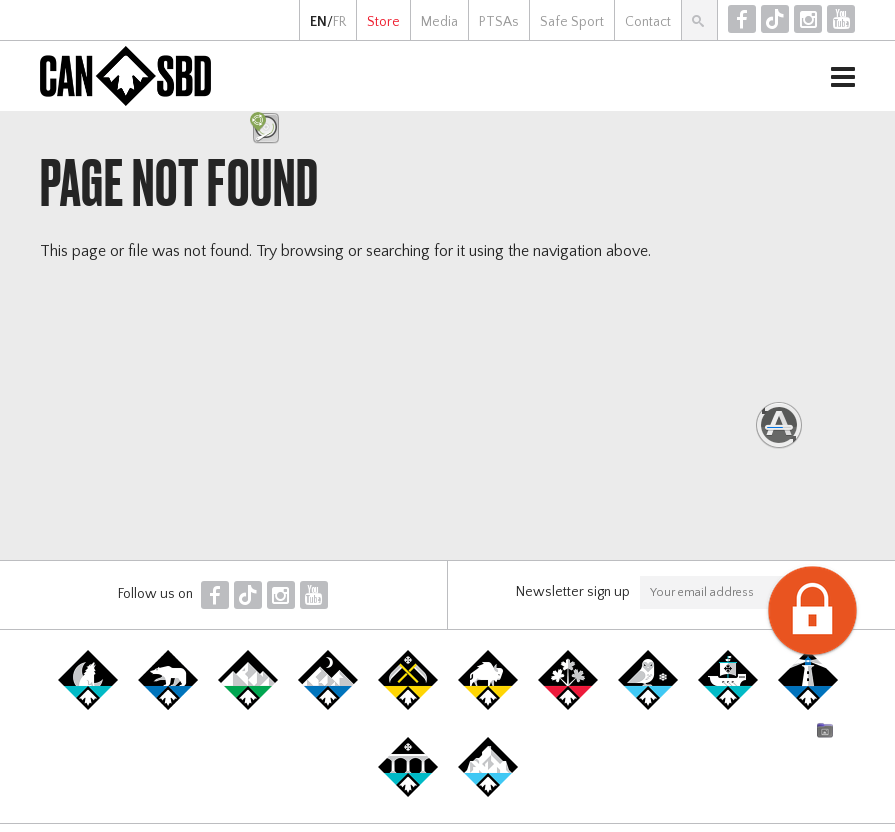  What do you see at coordinates (825, 730) in the screenshot?
I see `open your pictures folder` at bounding box center [825, 730].